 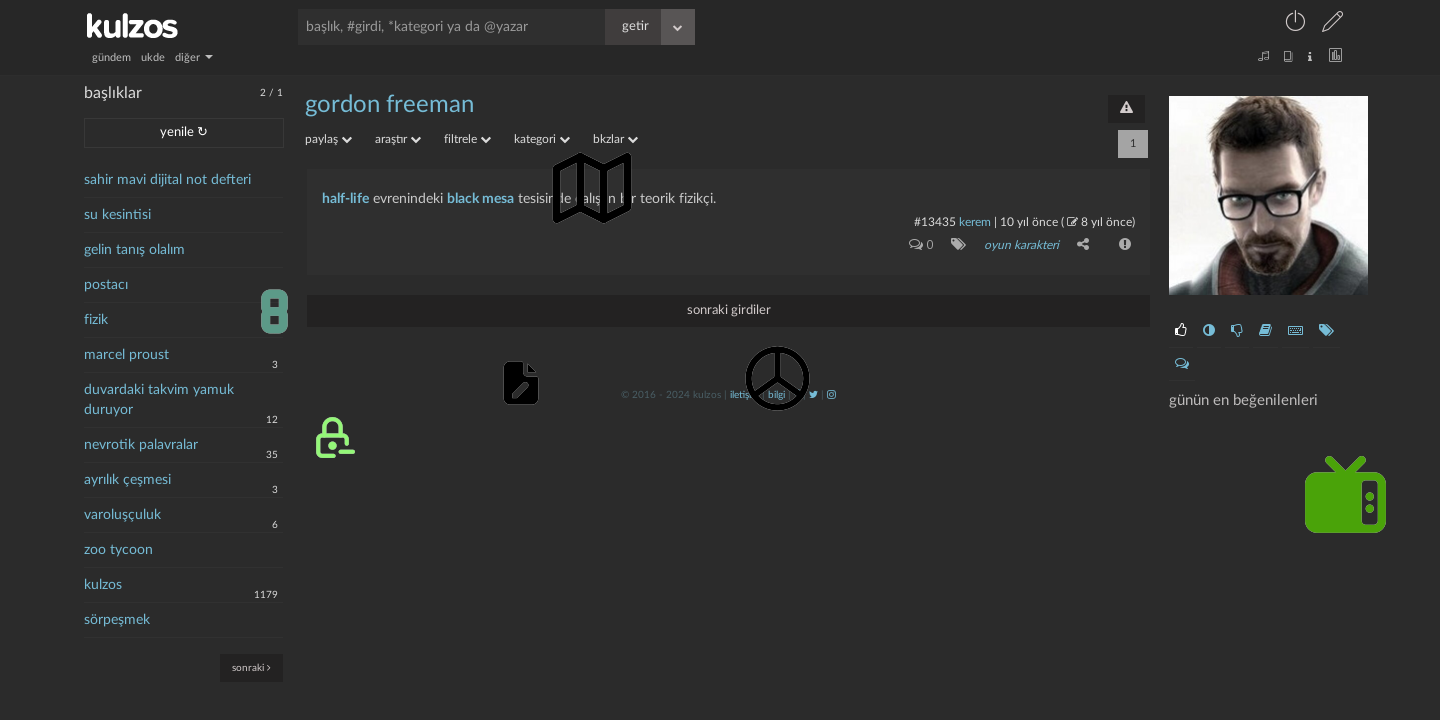 What do you see at coordinates (592, 188) in the screenshot?
I see `view map or navigation` at bounding box center [592, 188].